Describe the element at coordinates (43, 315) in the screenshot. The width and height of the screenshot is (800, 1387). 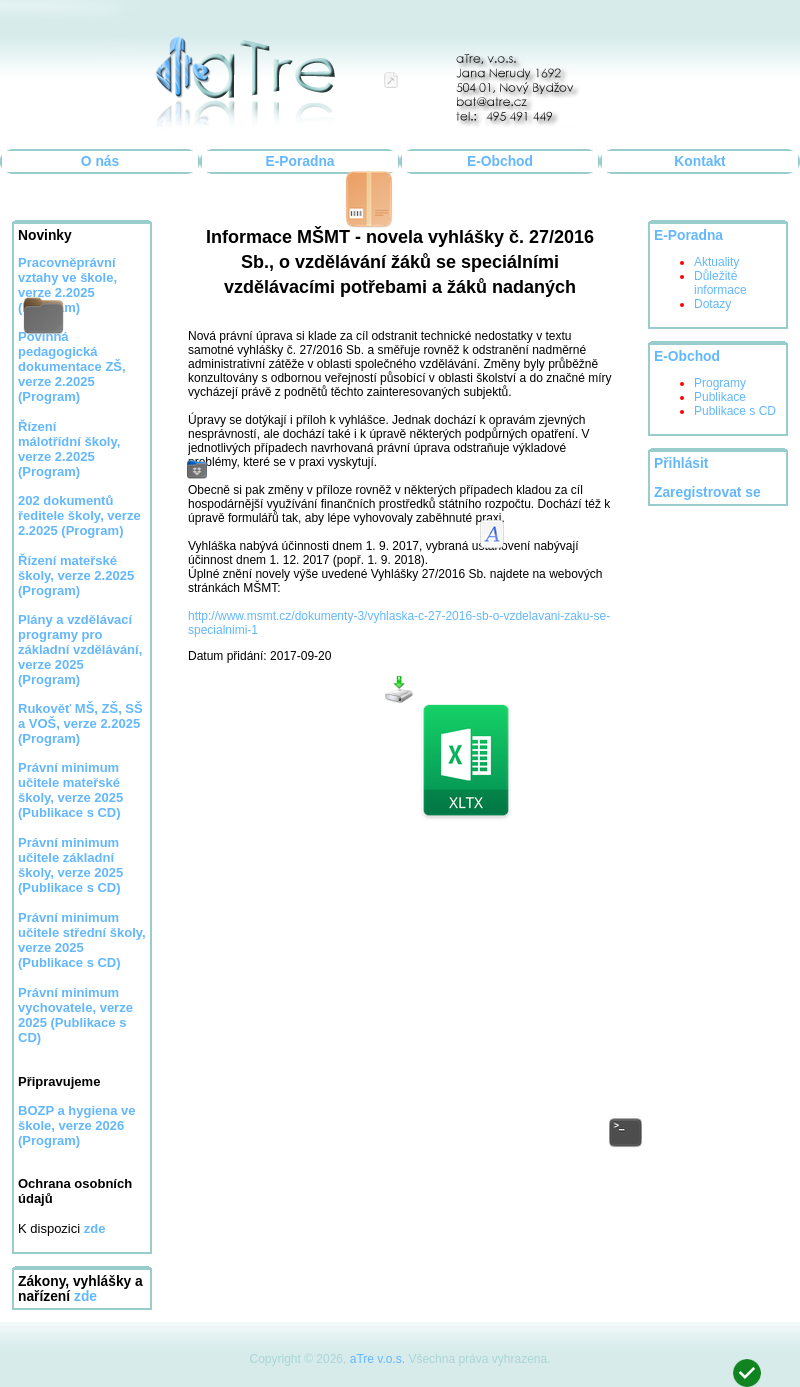
I see `open folder to view files` at that location.